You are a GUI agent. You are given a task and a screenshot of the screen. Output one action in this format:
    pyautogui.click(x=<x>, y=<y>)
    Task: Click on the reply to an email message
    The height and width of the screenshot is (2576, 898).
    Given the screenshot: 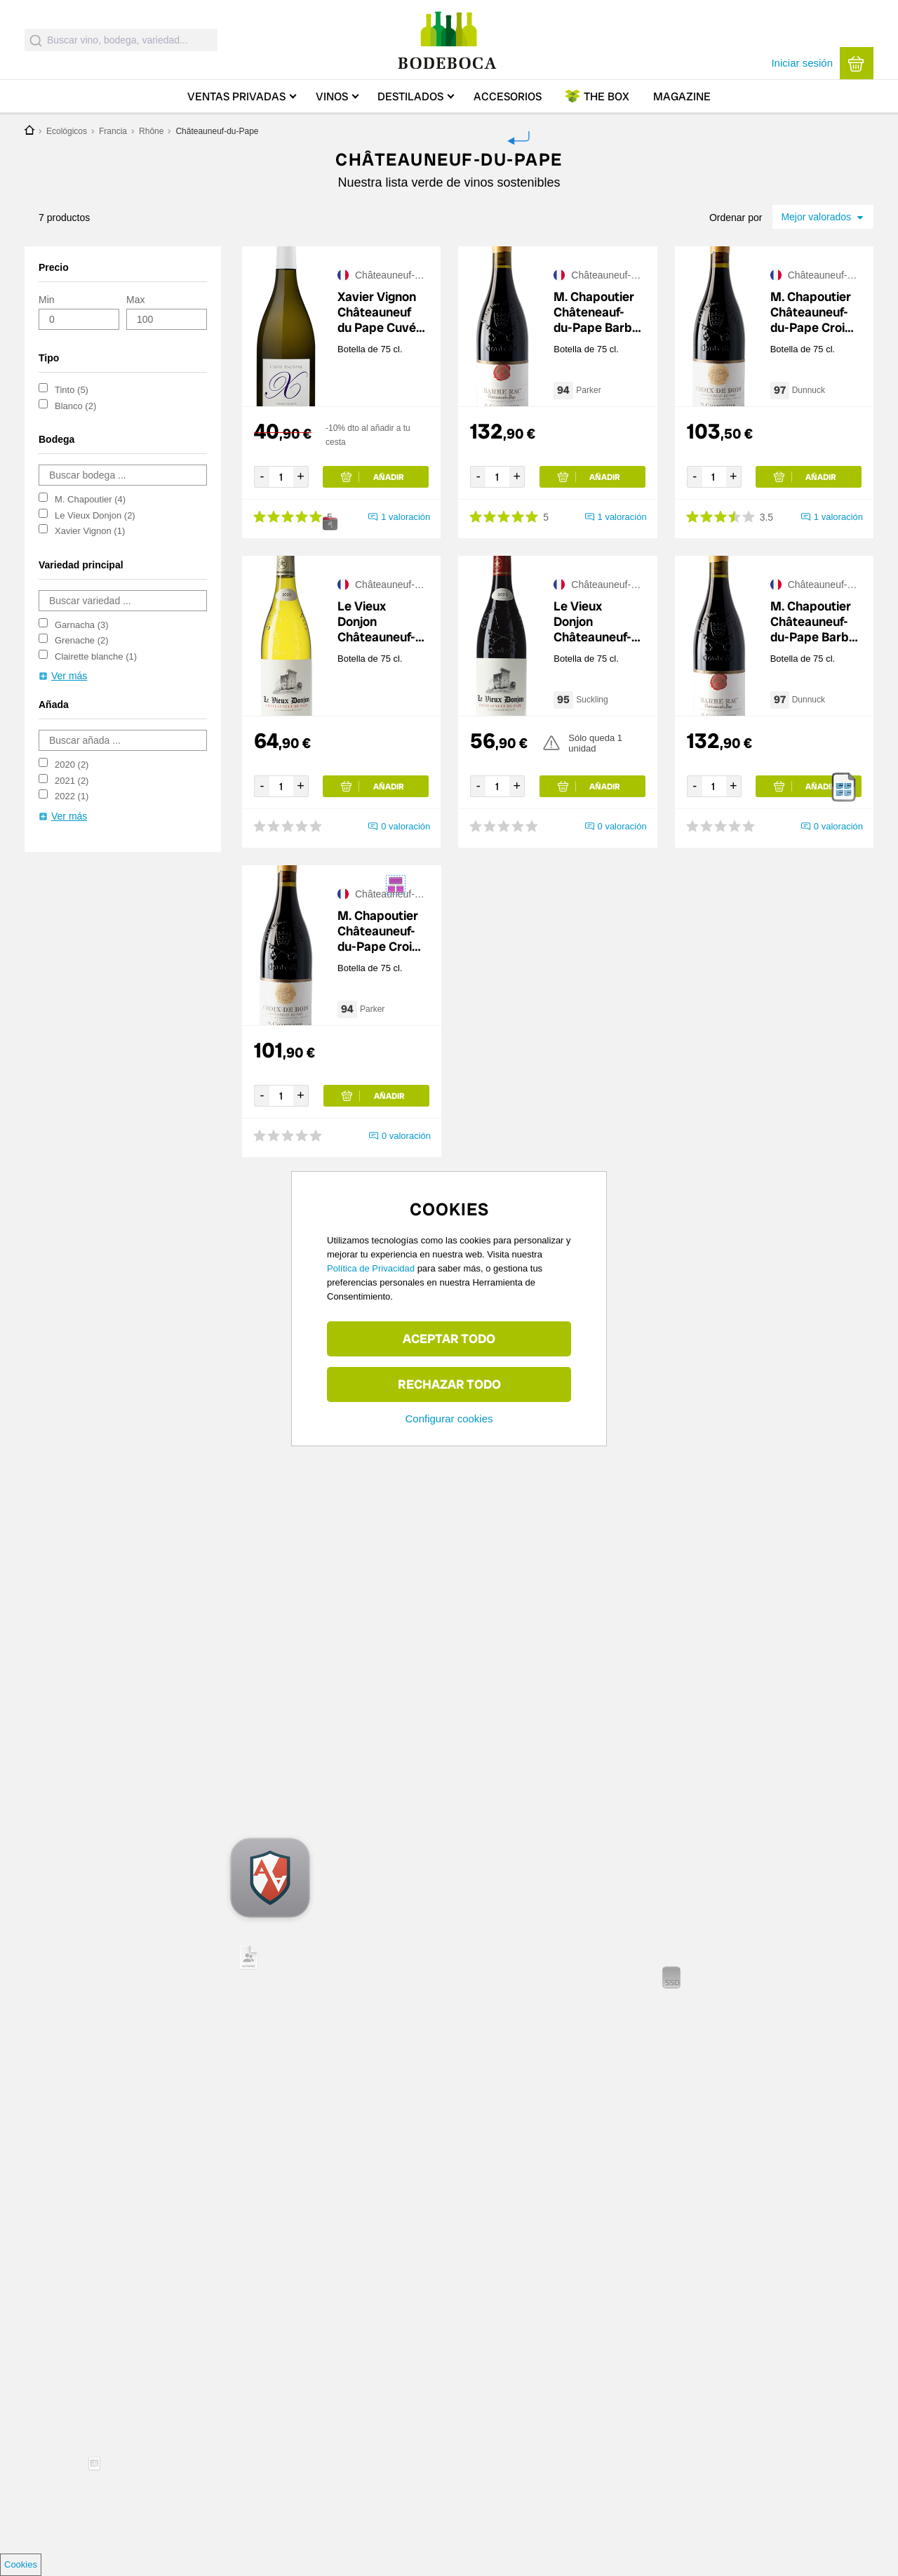 What is the action you would take?
    pyautogui.click(x=518, y=138)
    